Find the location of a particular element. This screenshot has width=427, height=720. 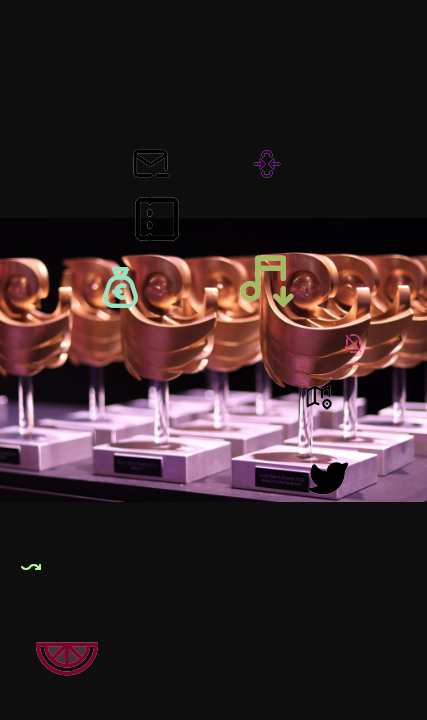

view map or navigation is located at coordinates (318, 396).